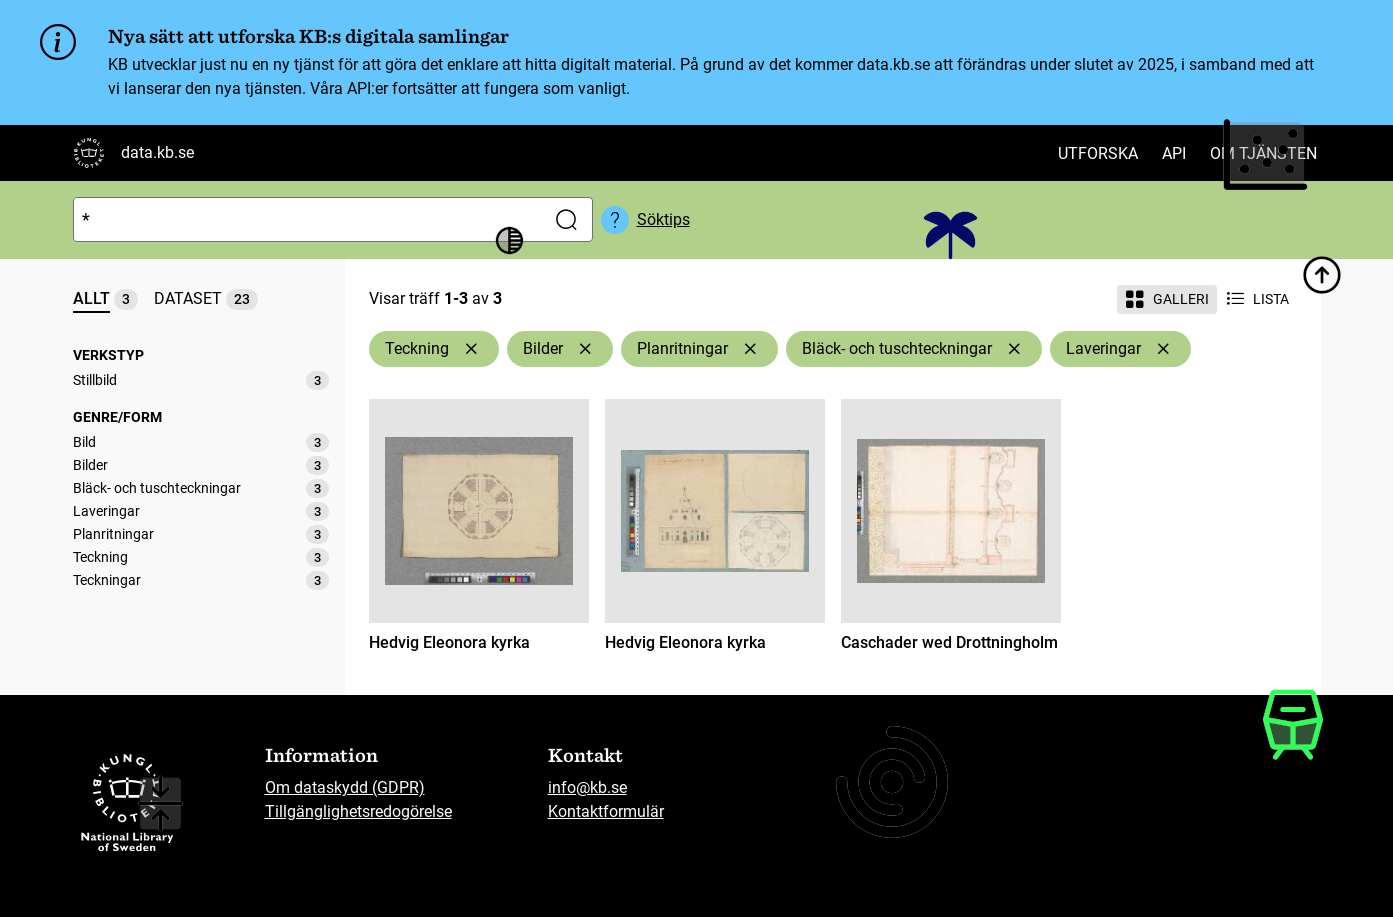 The width and height of the screenshot is (1393, 917). Describe the element at coordinates (1265, 154) in the screenshot. I see `view scatter plot data visualization` at that location.